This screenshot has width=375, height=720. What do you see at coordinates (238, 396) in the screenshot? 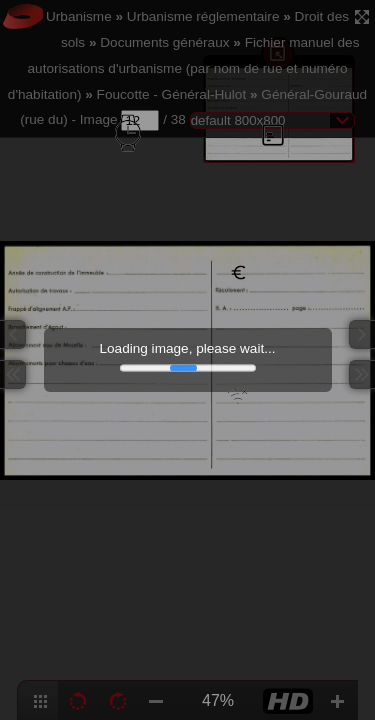
I see `indicates no wifi connection available` at bounding box center [238, 396].